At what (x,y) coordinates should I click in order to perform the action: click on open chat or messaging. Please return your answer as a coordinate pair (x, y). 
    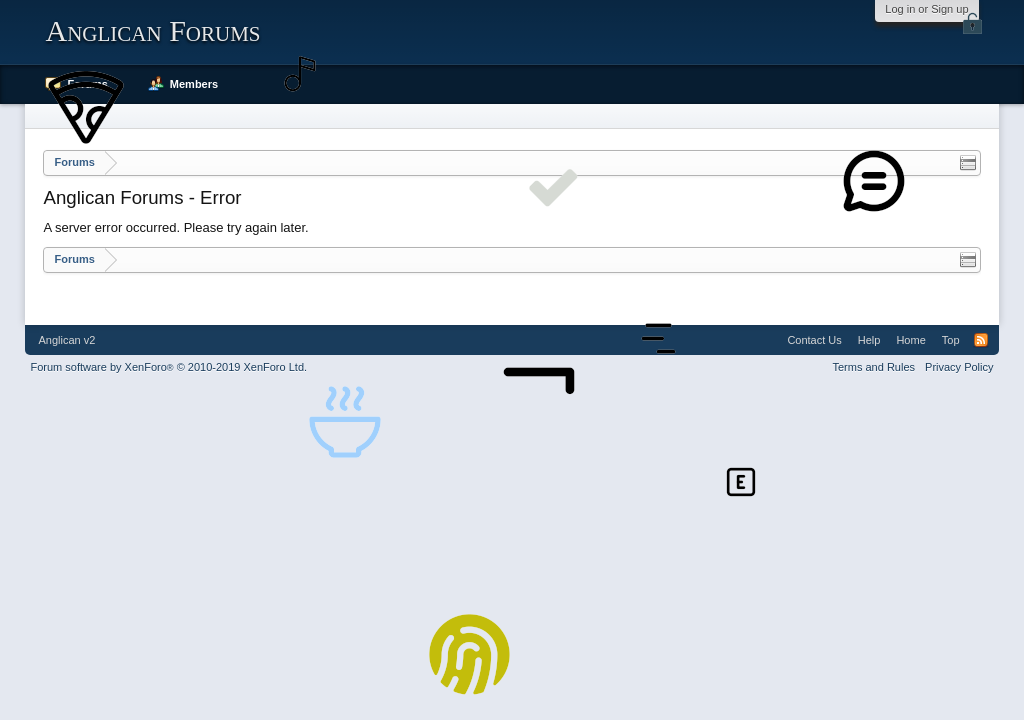
    Looking at the image, I should click on (874, 181).